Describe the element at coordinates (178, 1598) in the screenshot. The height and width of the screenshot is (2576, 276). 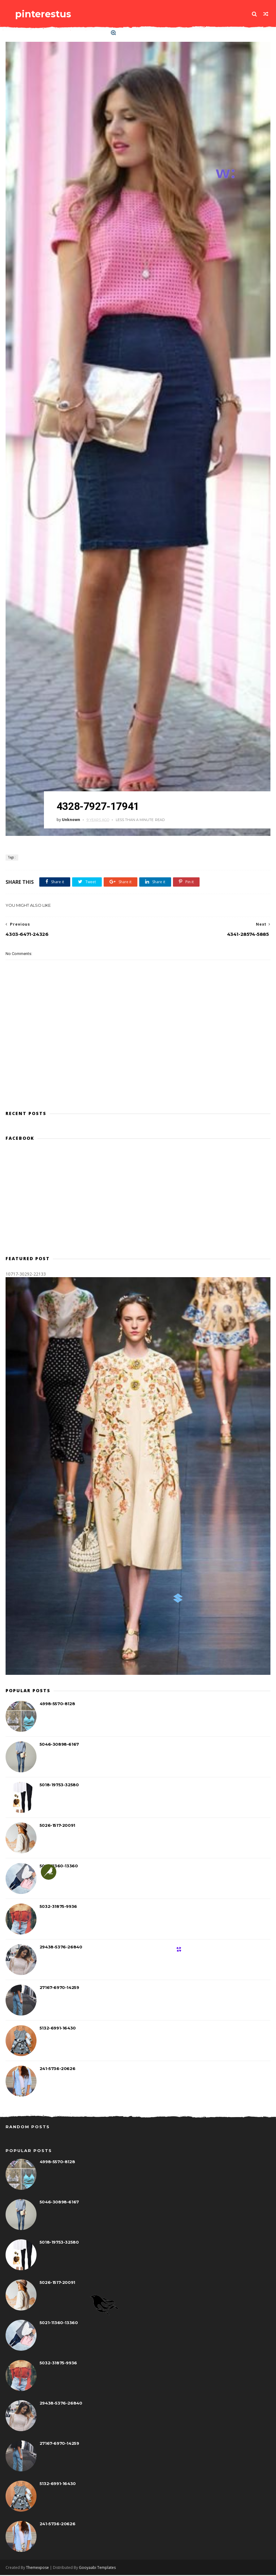
I see `suzuki brand logo` at that location.